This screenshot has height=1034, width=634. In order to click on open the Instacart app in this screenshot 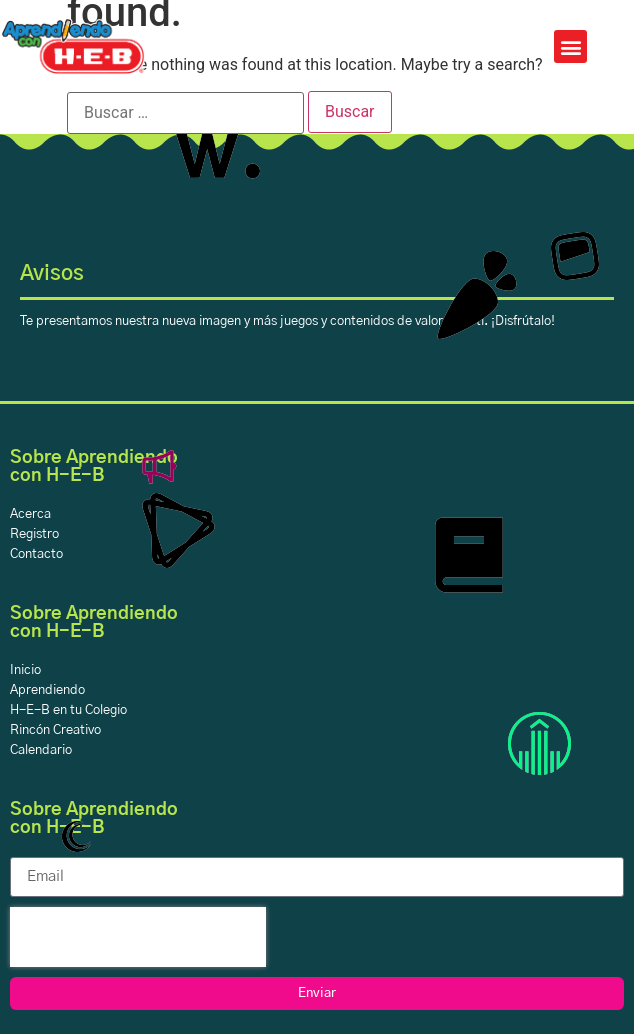, I will do `click(477, 295)`.